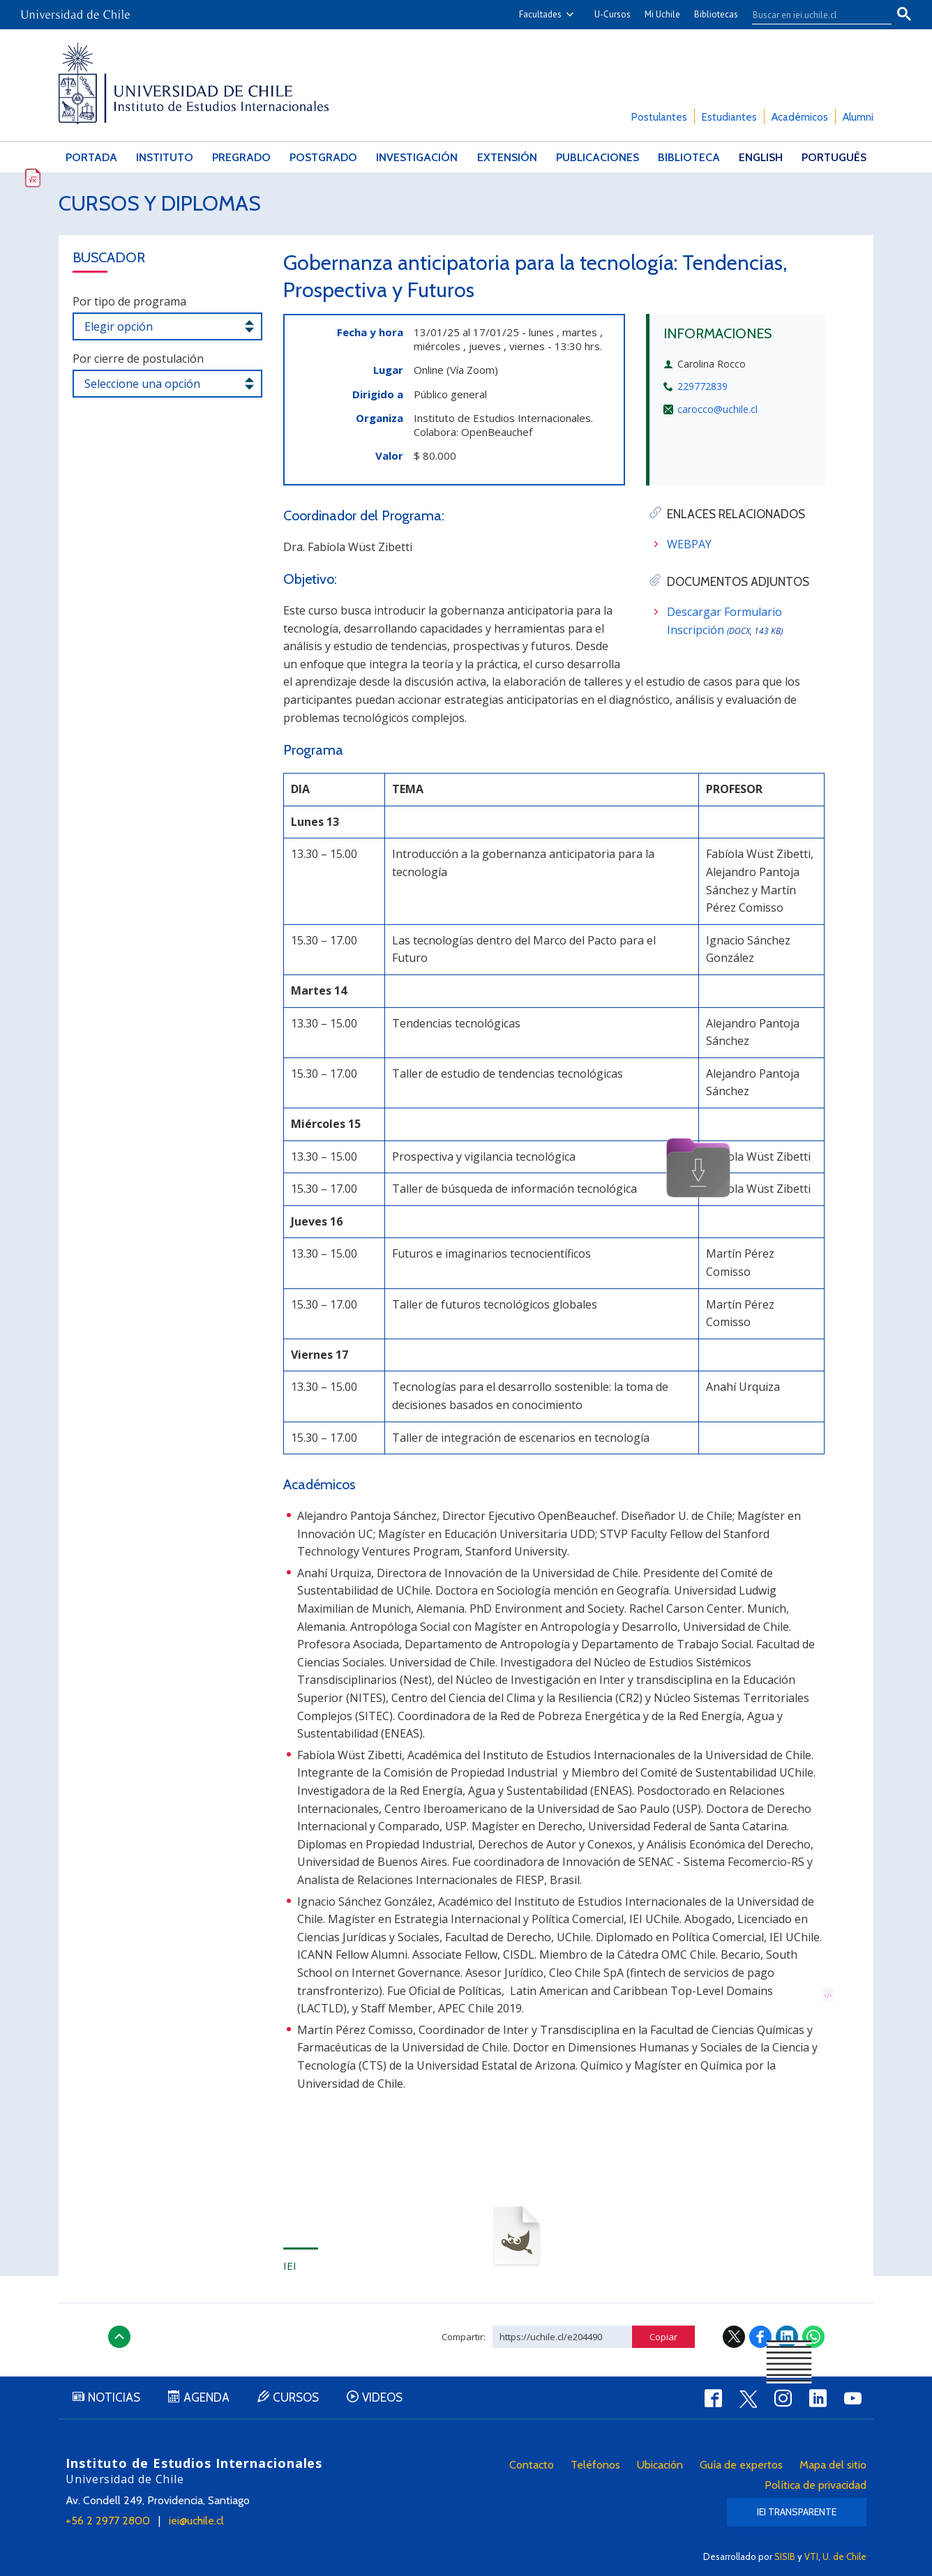 Image resolution: width=932 pixels, height=2576 pixels. Describe the element at coordinates (698, 1168) in the screenshot. I see `open downloads folder` at that location.